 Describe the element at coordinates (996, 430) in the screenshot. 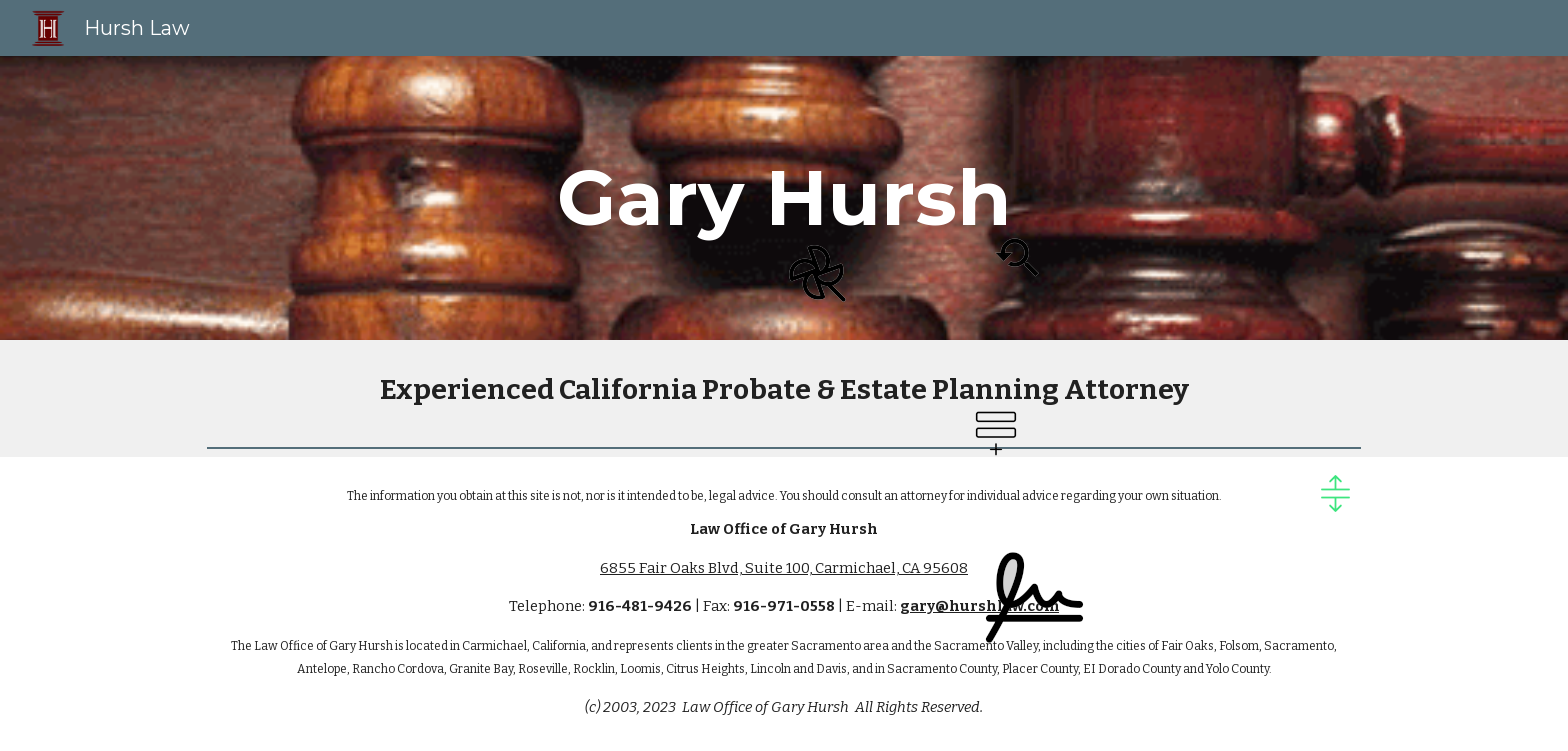

I see `add a new row at the bottom` at that location.